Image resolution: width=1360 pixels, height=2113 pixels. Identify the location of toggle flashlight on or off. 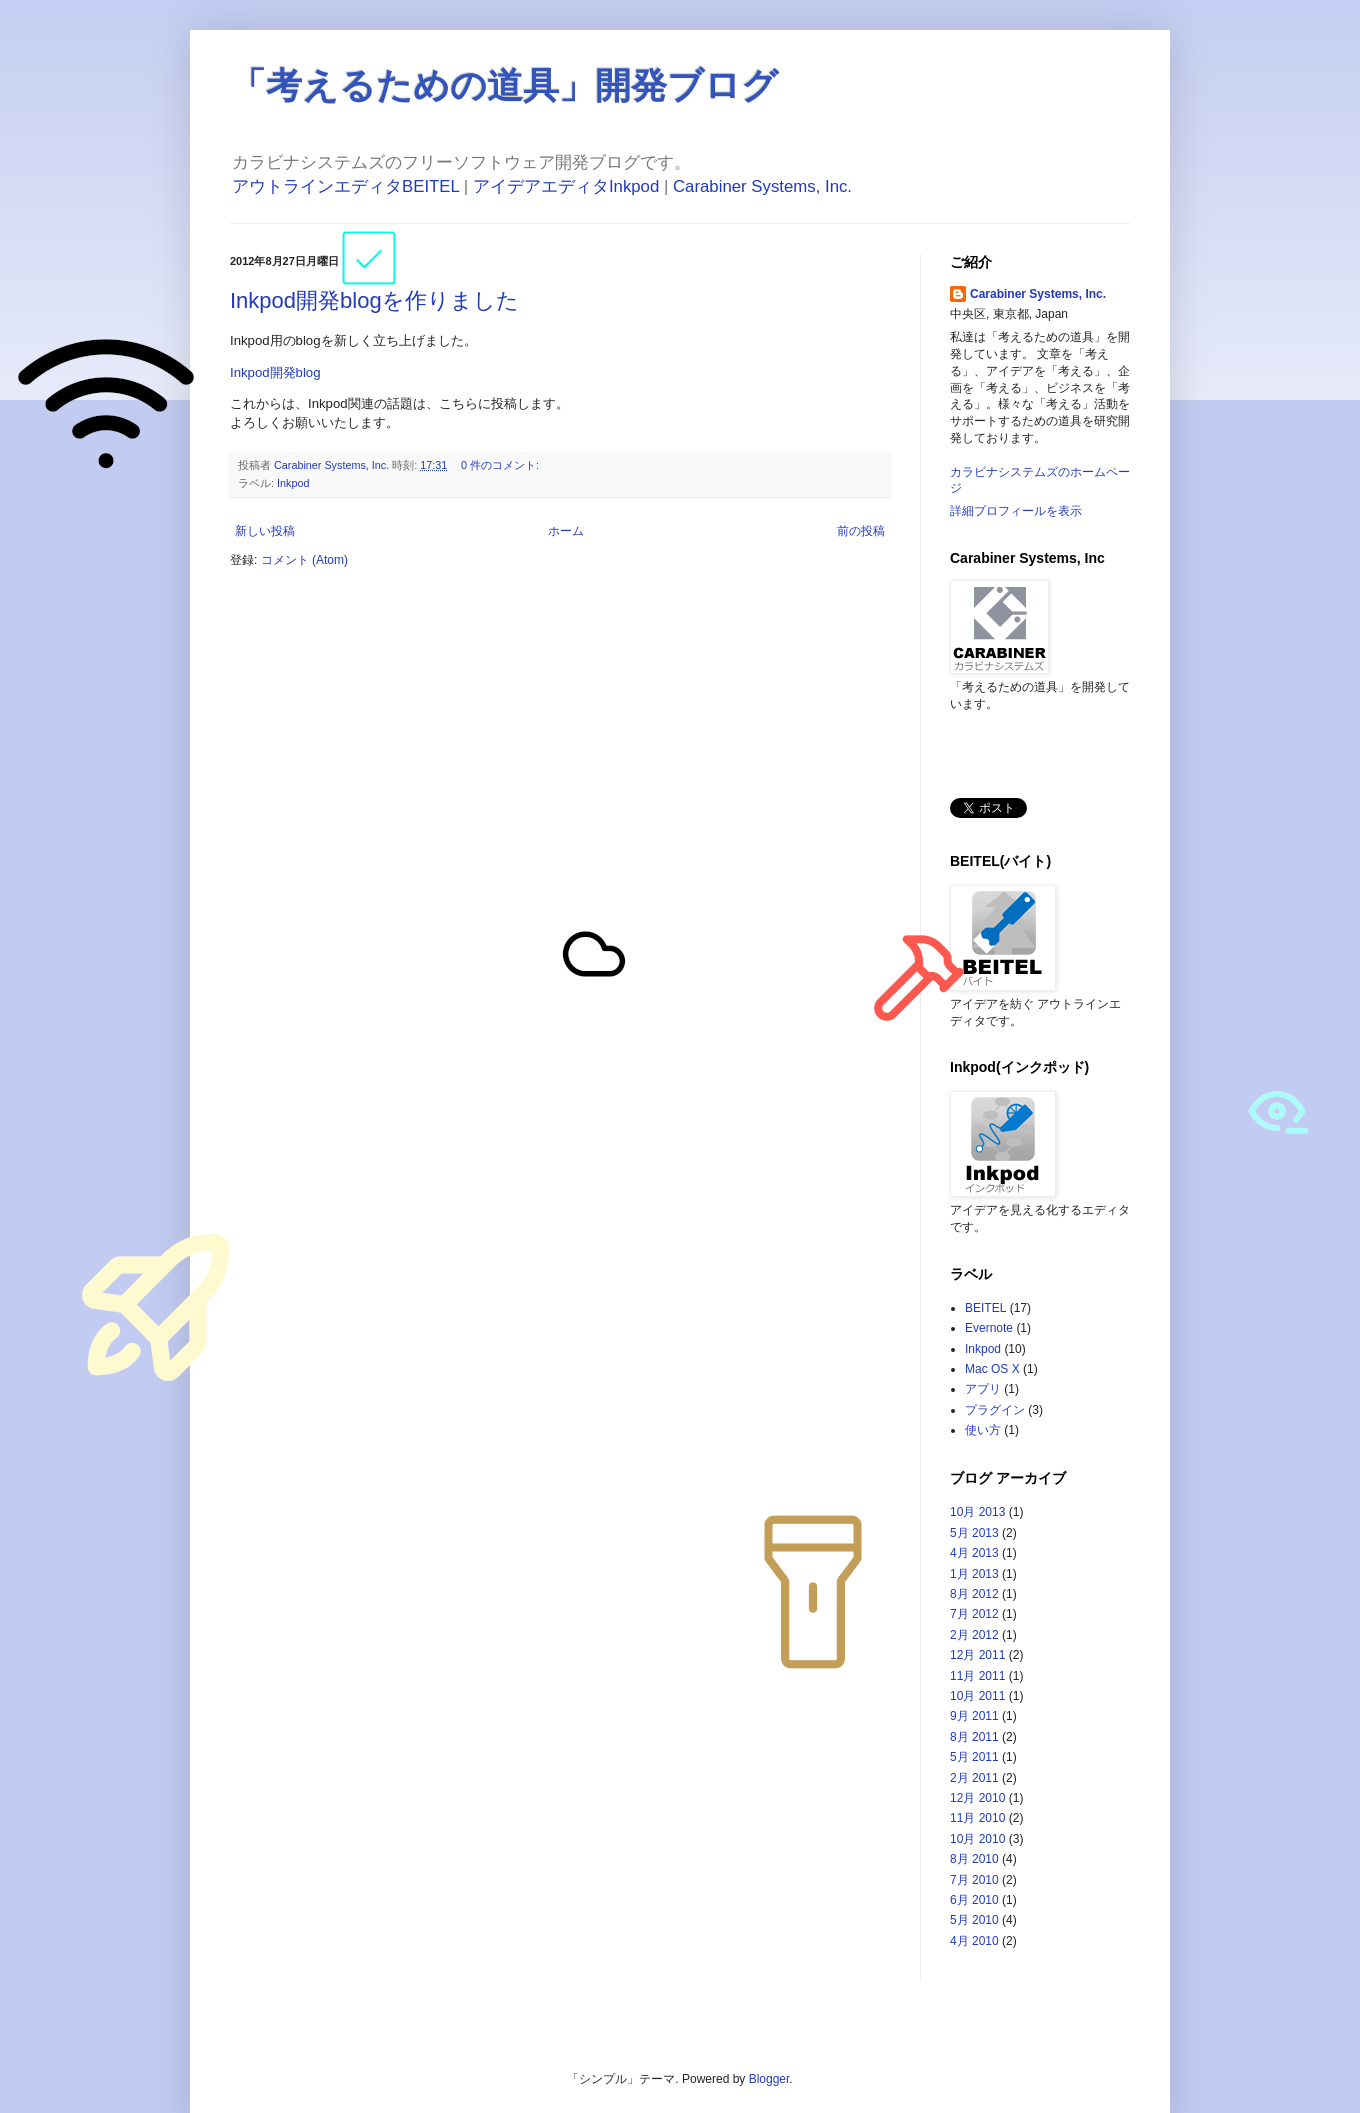
(813, 1592).